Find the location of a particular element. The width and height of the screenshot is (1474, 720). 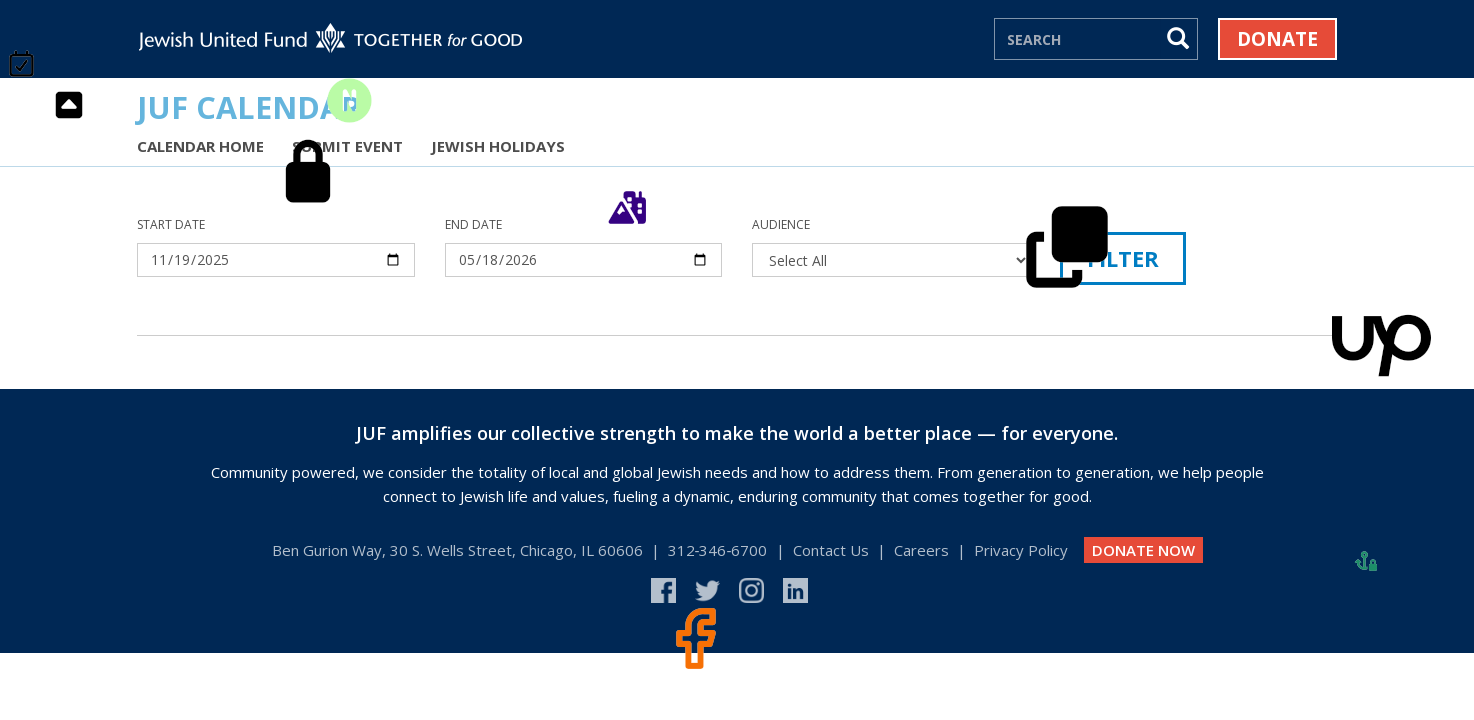

indicates a locked or secure item is located at coordinates (308, 173).